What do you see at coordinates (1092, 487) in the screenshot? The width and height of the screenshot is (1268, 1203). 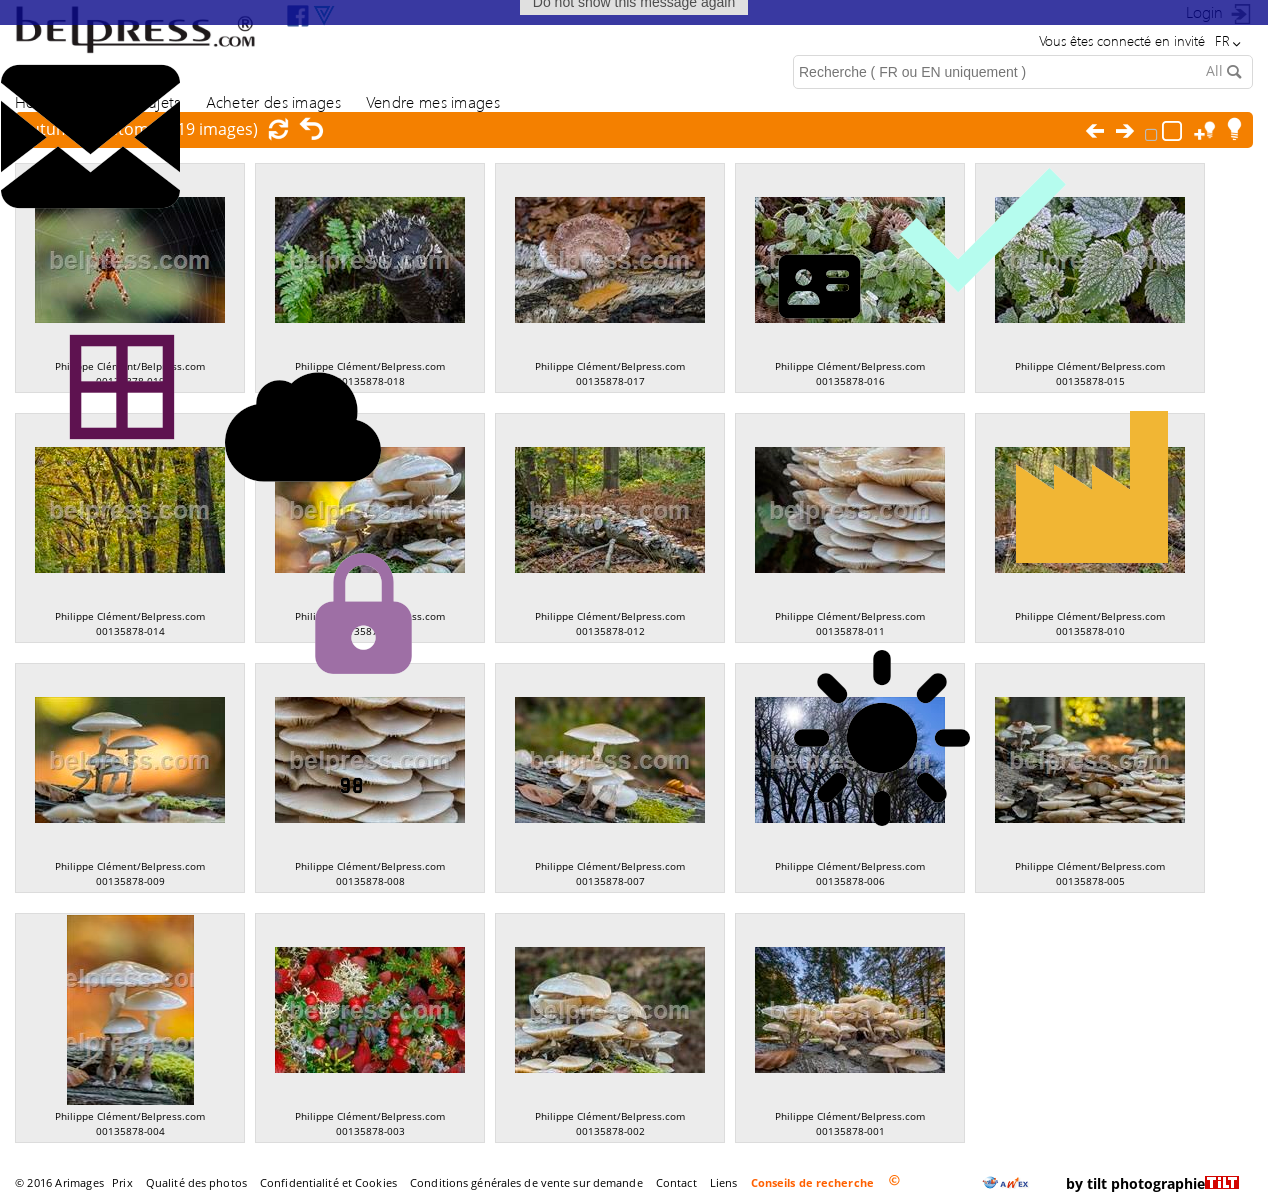 I see `view manufacturing or production settings` at bounding box center [1092, 487].